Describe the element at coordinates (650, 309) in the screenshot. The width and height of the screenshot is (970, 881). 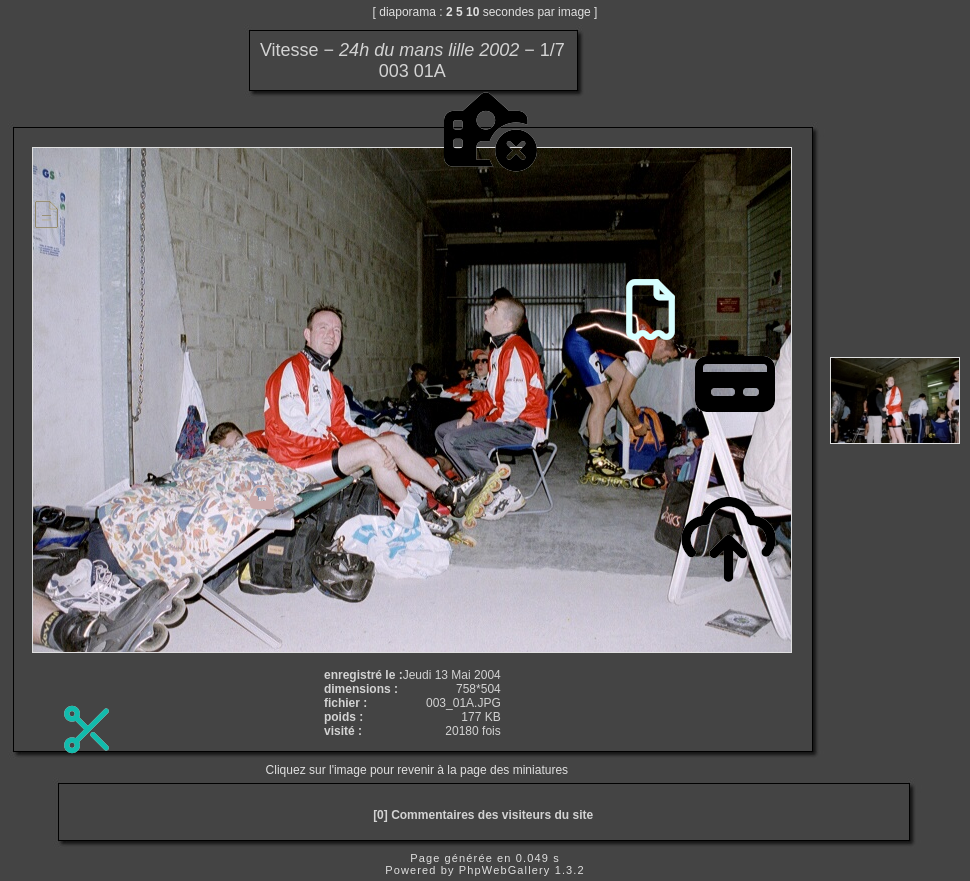
I see `view invoice or billing details` at that location.